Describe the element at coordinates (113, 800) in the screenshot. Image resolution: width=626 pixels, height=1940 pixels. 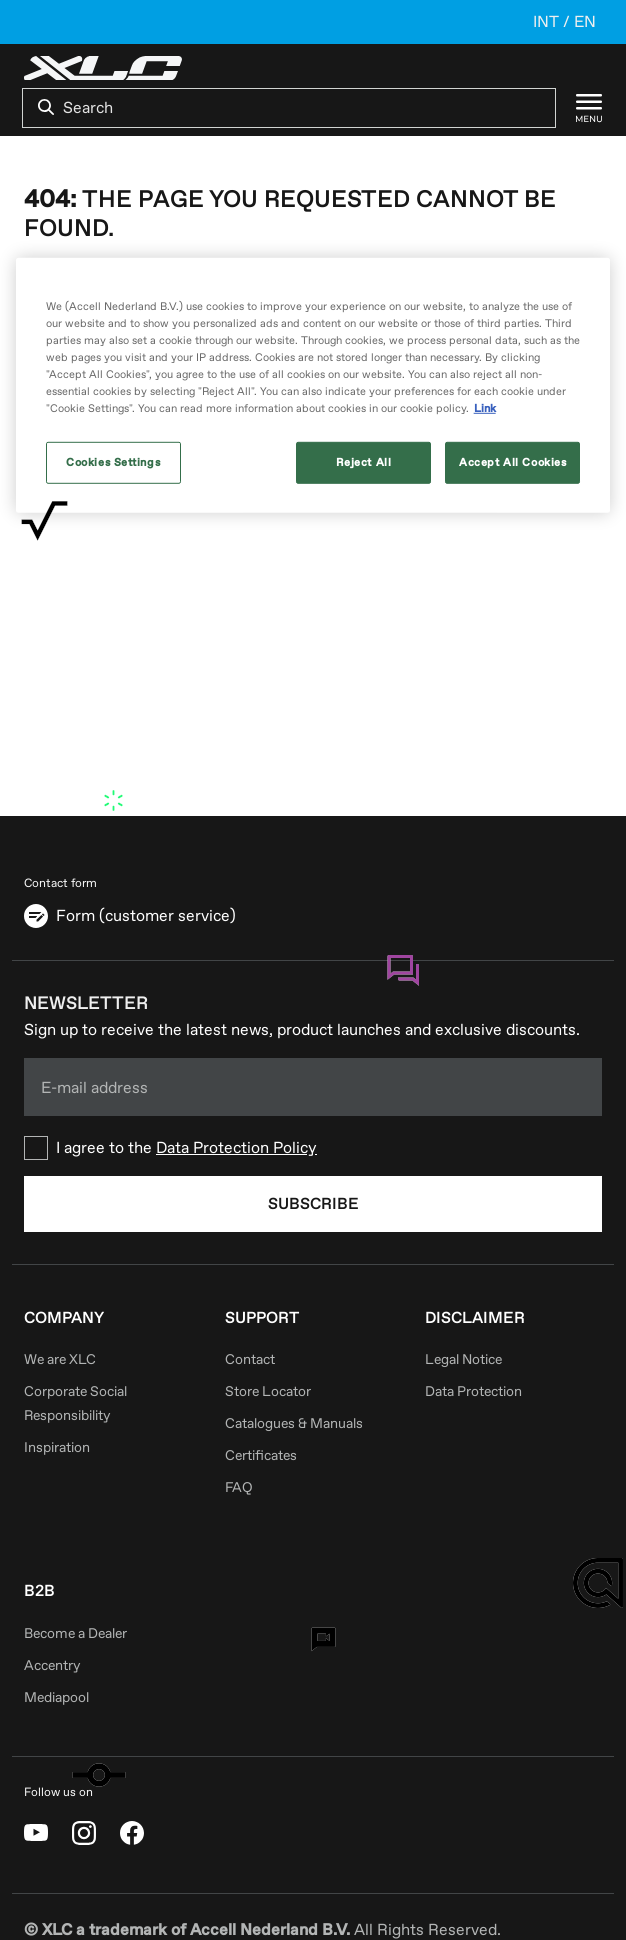
I see `loading content in progress` at that location.